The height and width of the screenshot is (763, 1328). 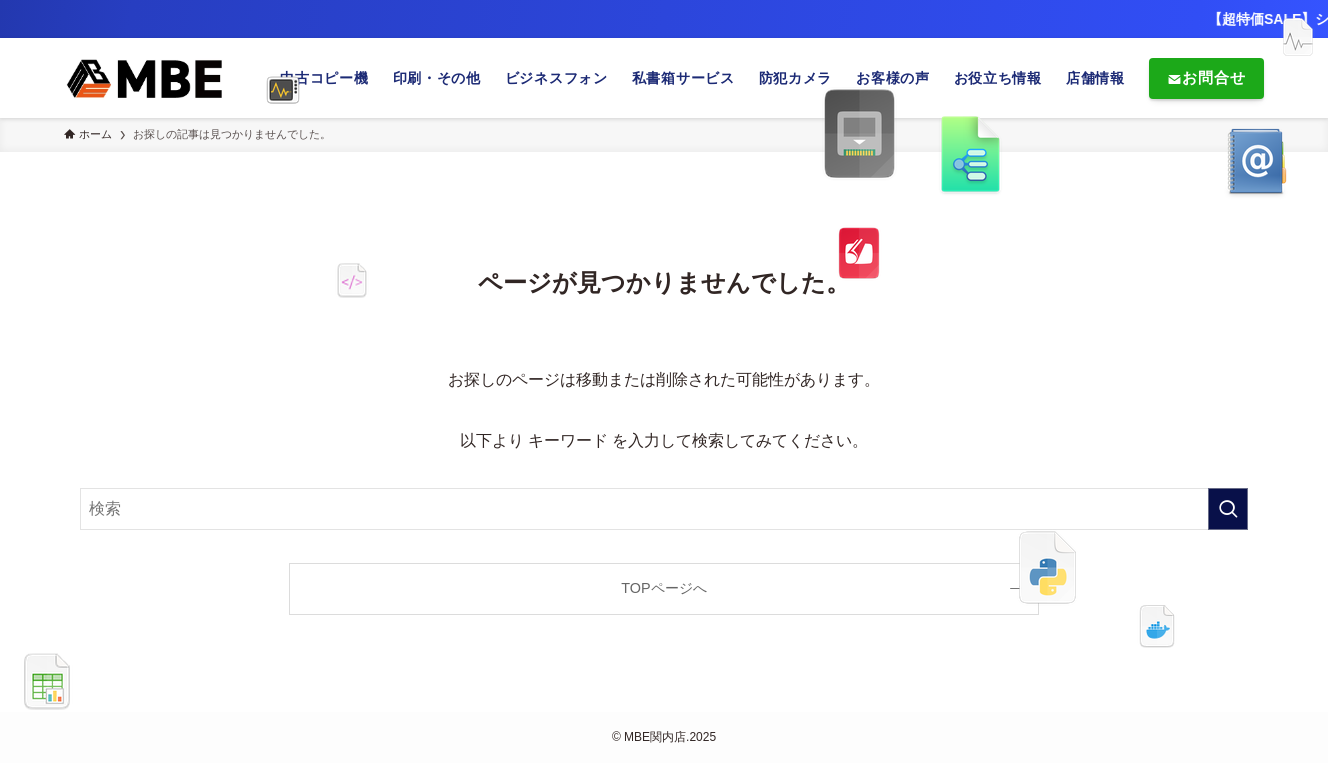 What do you see at coordinates (47, 681) in the screenshot?
I see `spreadsheet file type indicator` at bounding box center [47, 681].